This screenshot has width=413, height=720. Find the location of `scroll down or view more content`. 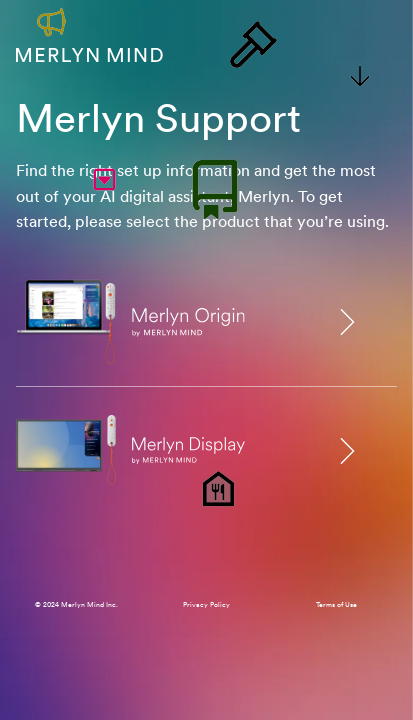

scroll down or view more content is located at coordinates (360, 76).